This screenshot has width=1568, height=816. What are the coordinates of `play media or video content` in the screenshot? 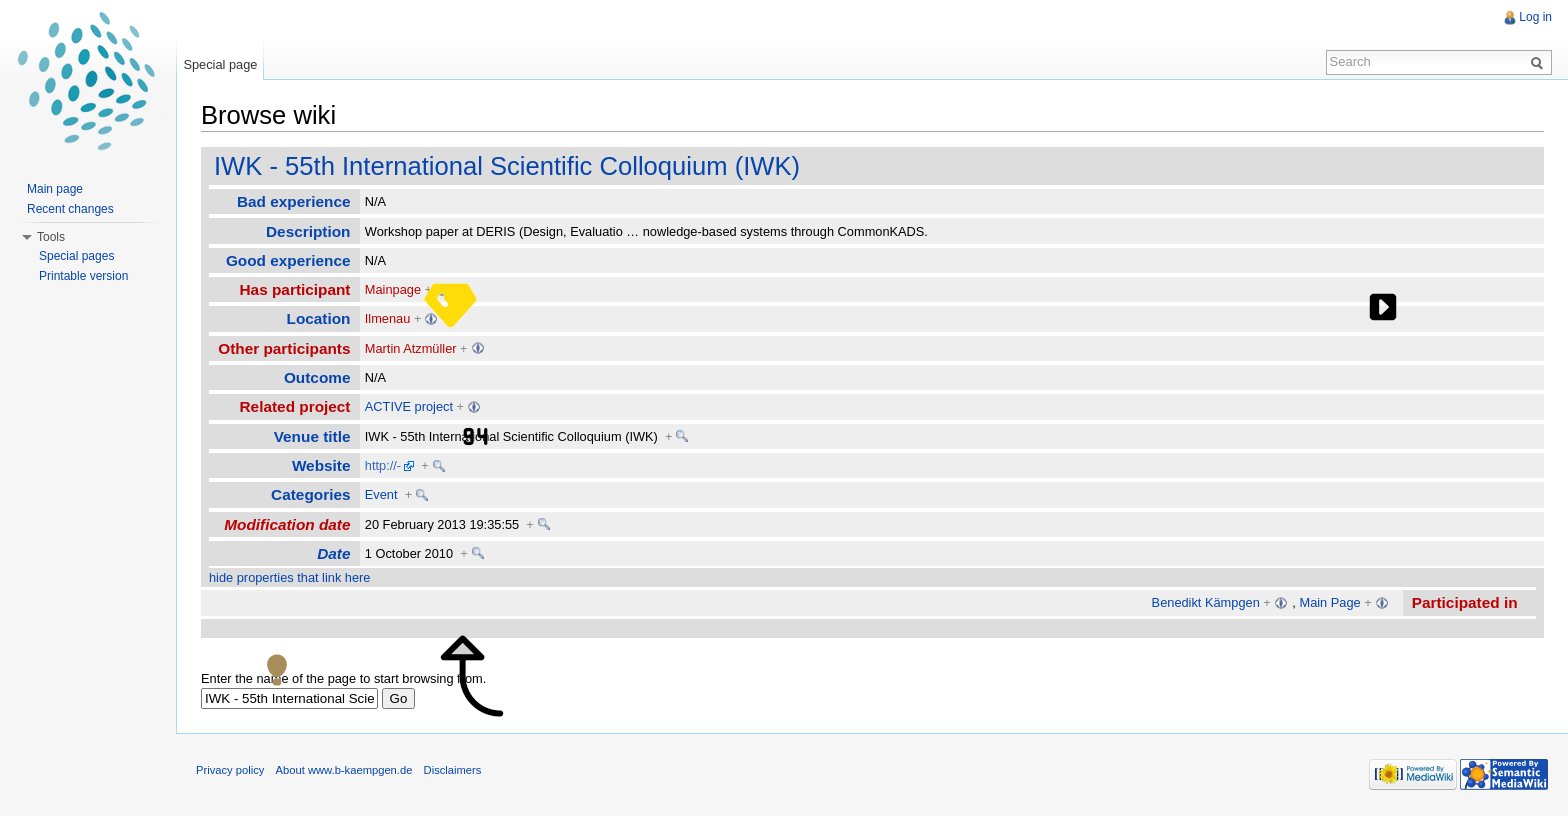 It's located at (1383, 307).